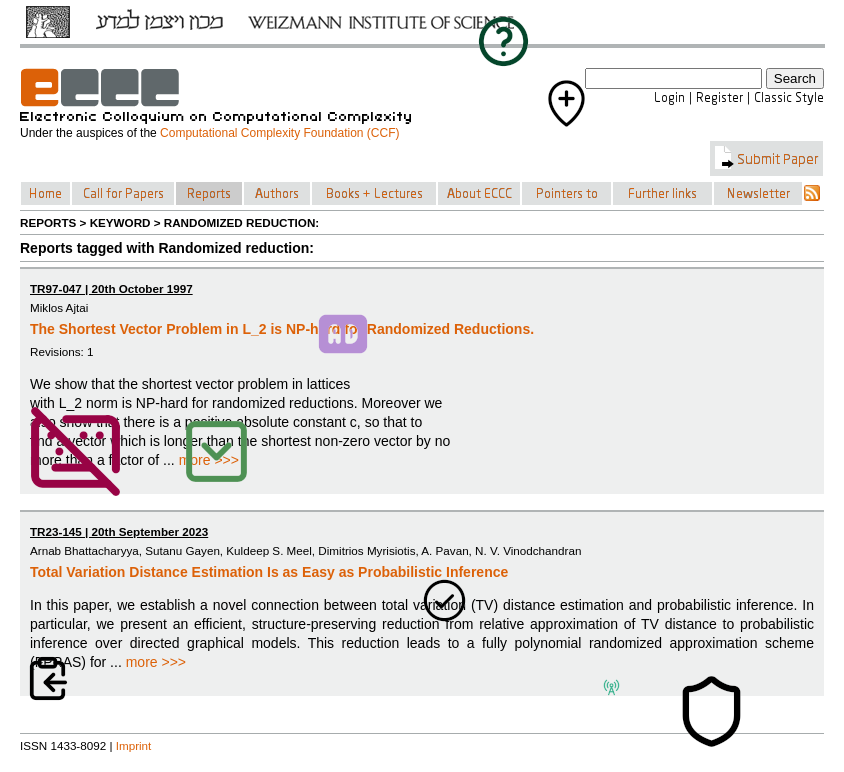 The image size is (844, 772). What do you see at coordinates (216, 451) in the screenshot?
I see `expand content or dropdown menu` at bounding box center [216, 451].